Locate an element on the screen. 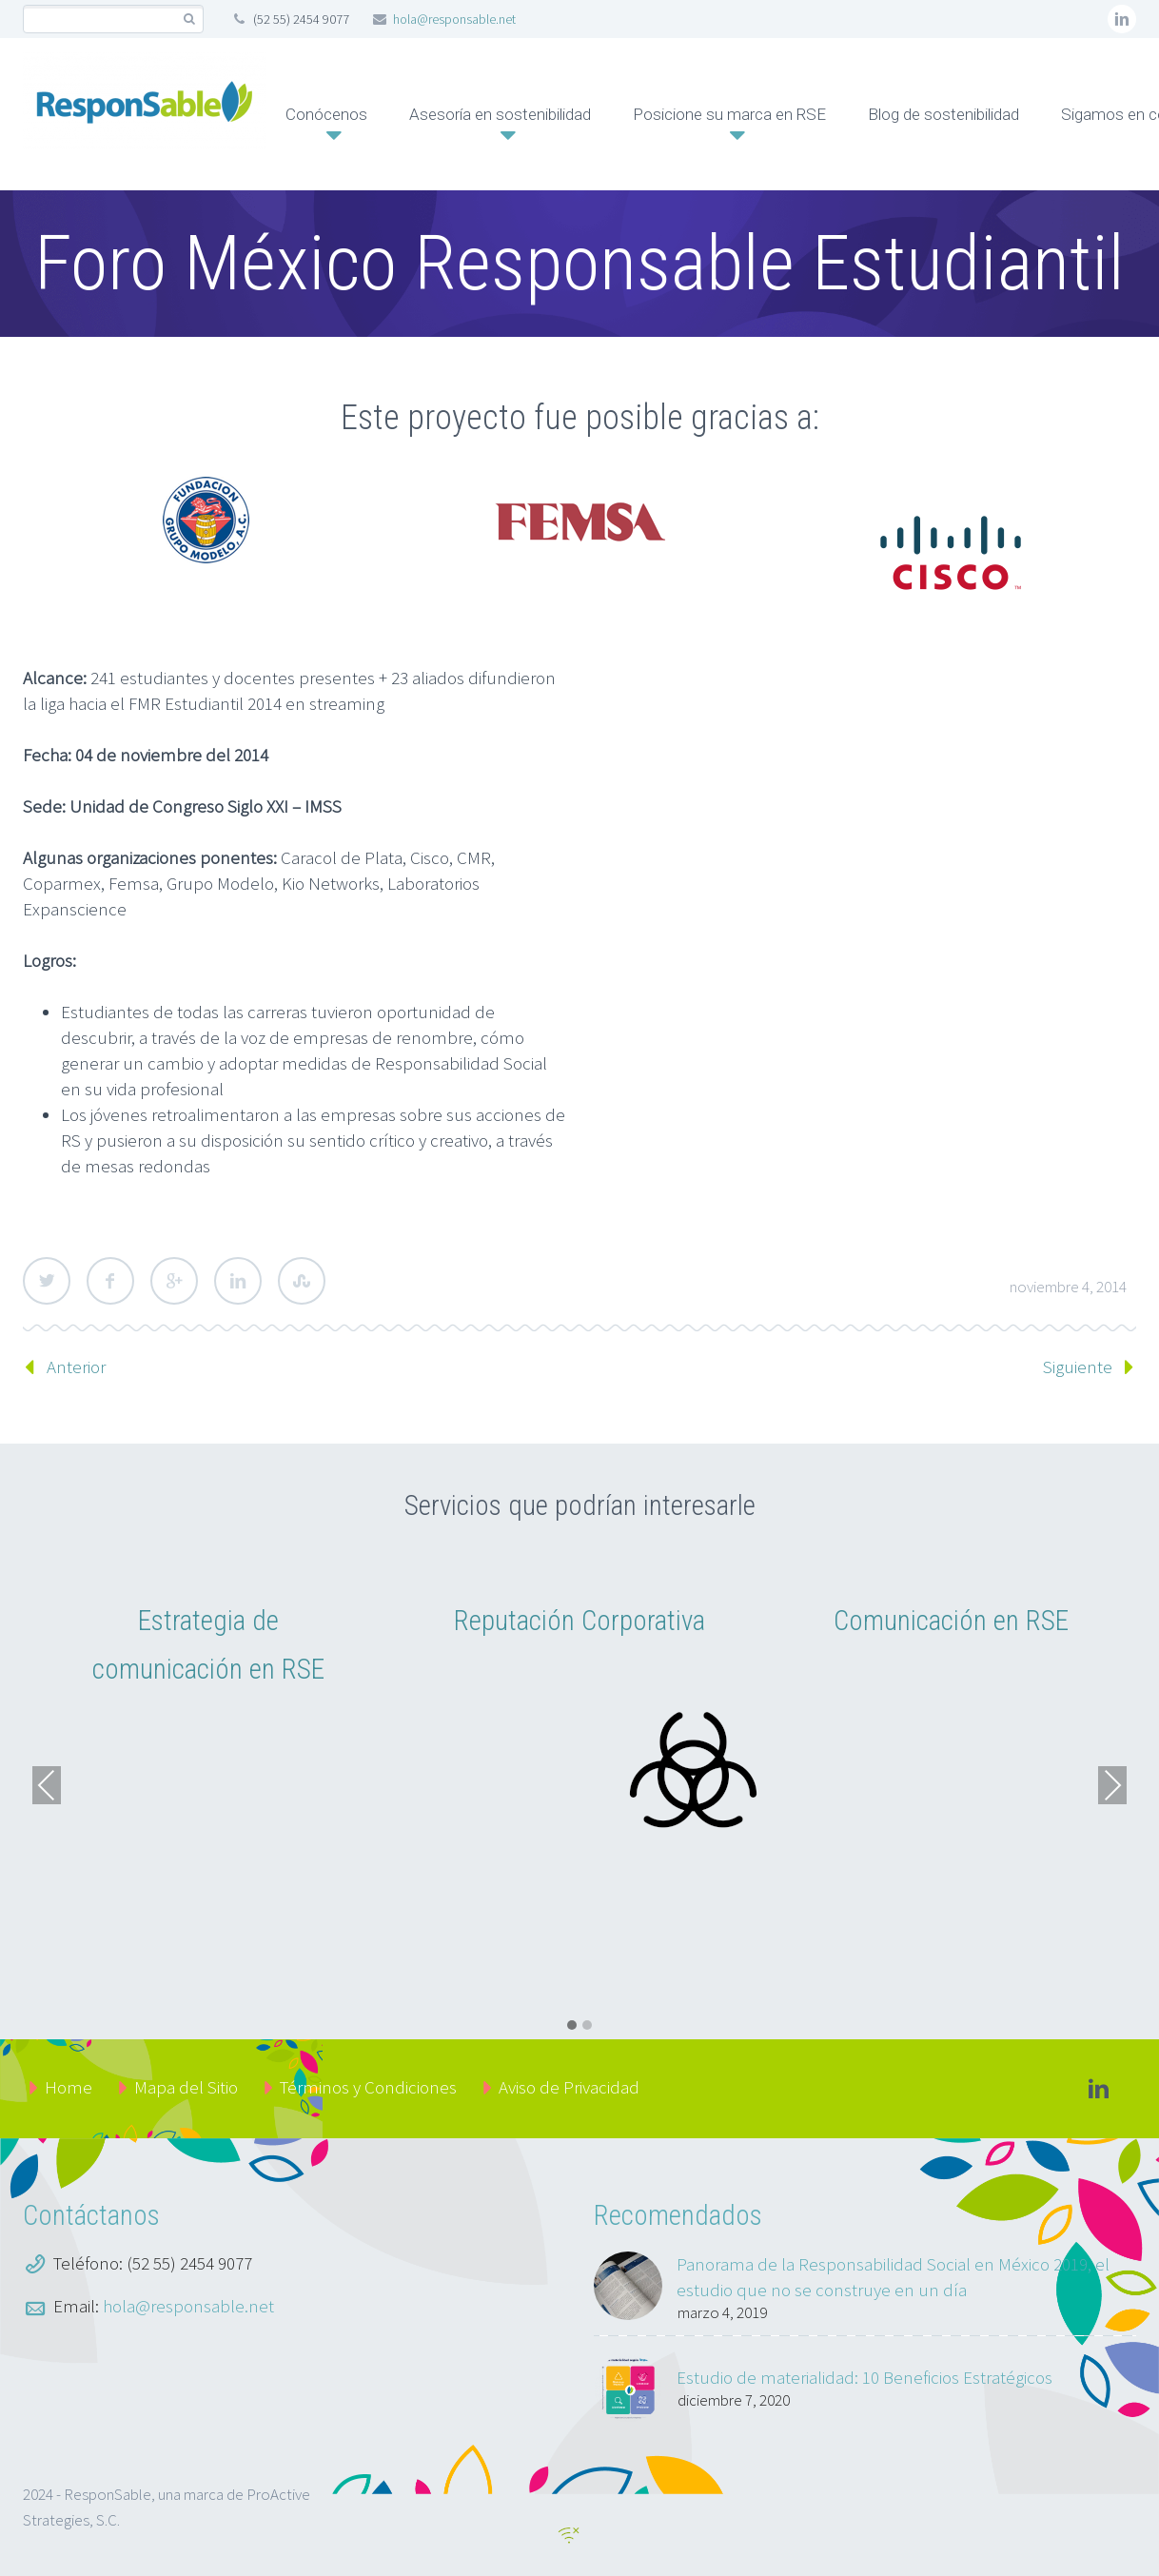 This screenshot has height=2576, width=1159. no wifi connection available is located at coordinates (569, 2535).